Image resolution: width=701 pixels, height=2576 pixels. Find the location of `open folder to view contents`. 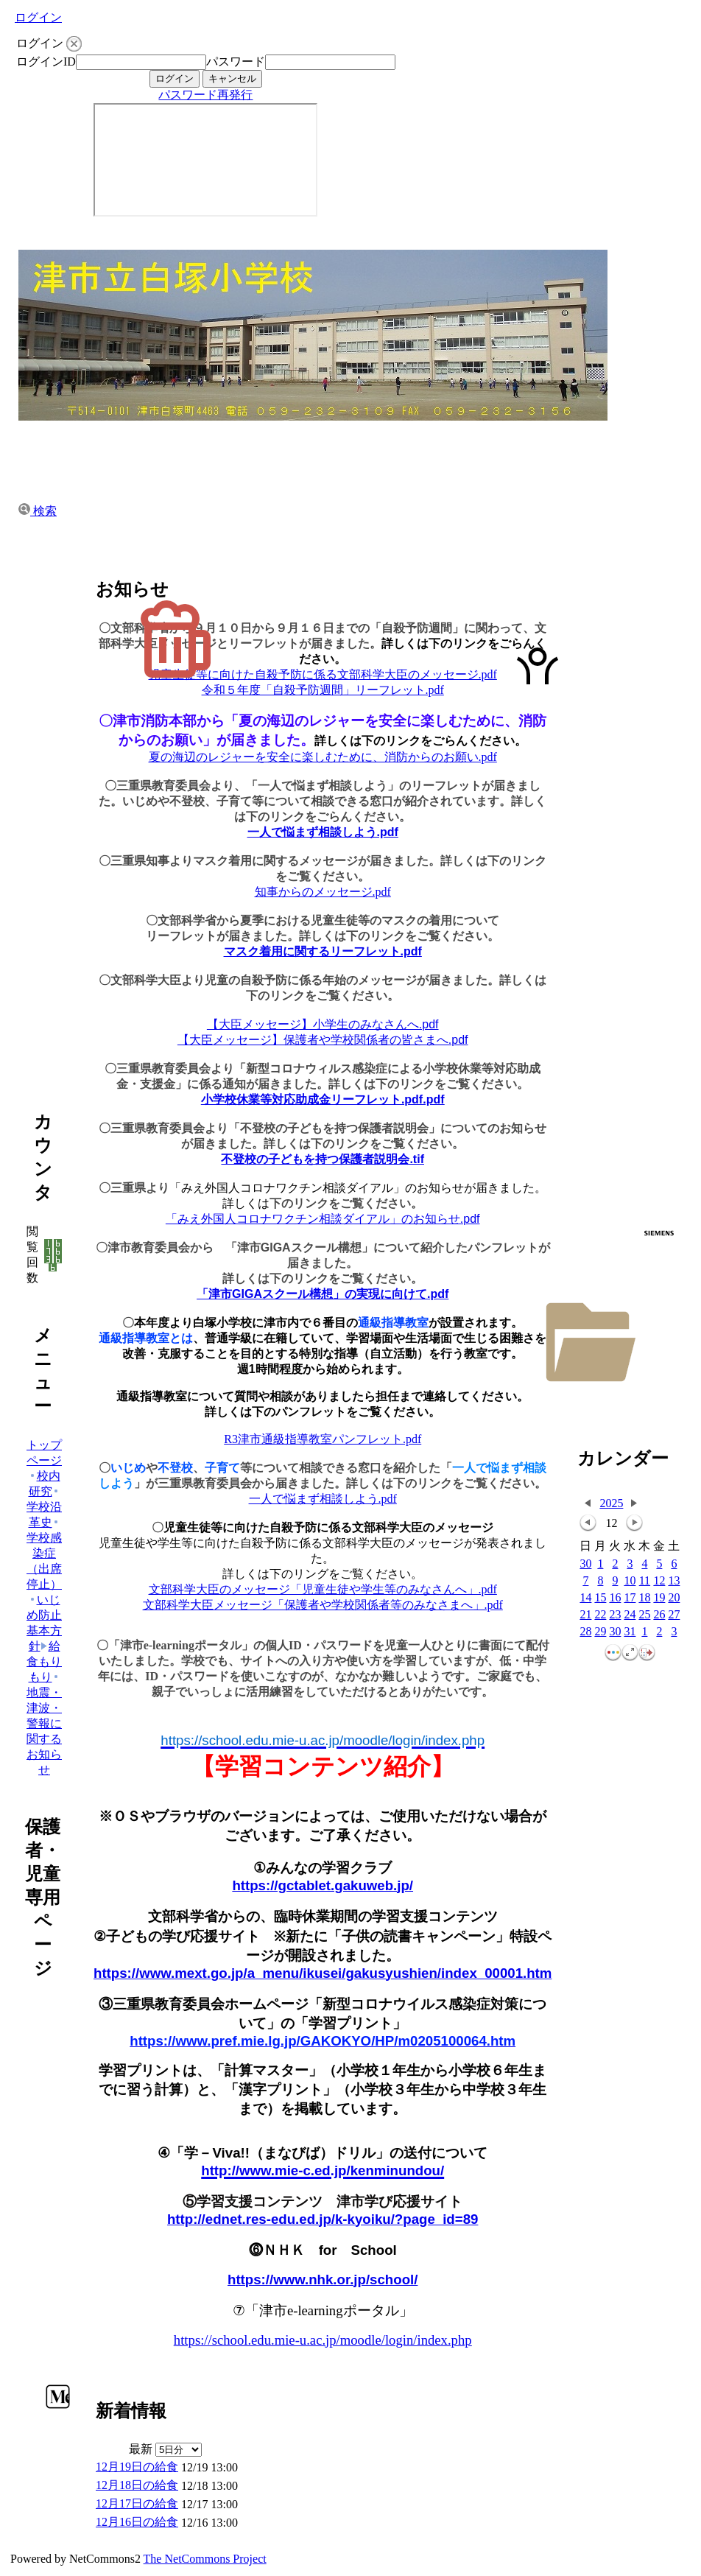

open folder to view contents is located at coordinates (590, 1342).